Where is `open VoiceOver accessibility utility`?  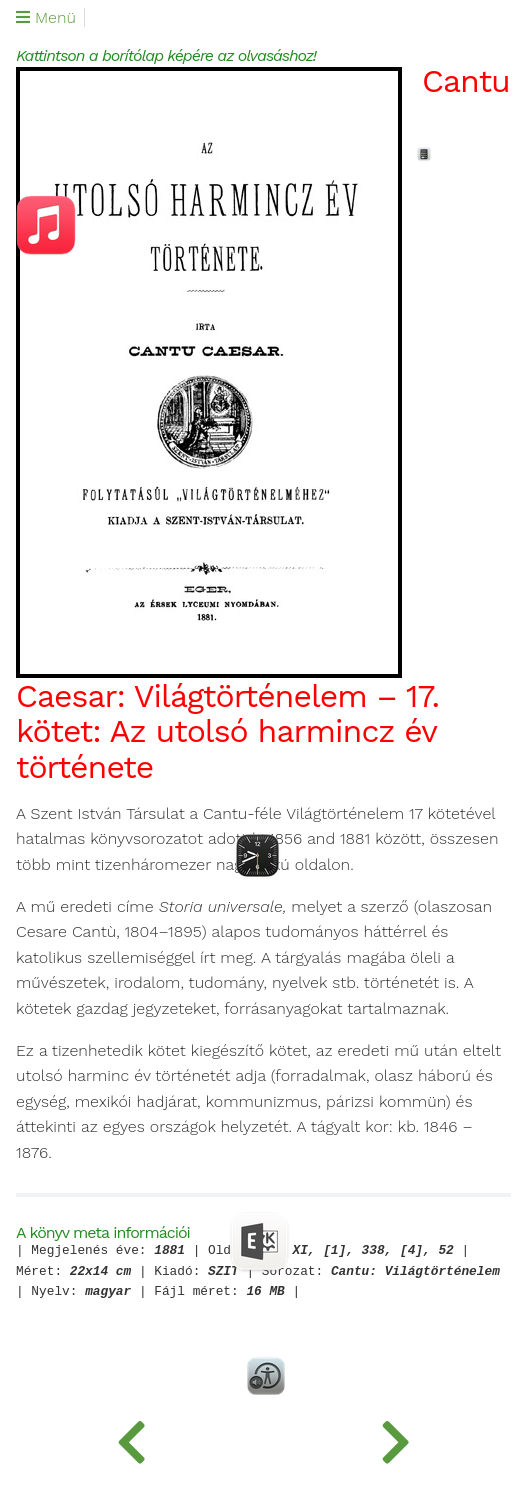 open VoiceOver accessibility utility is located at coordinates (266, 1376).